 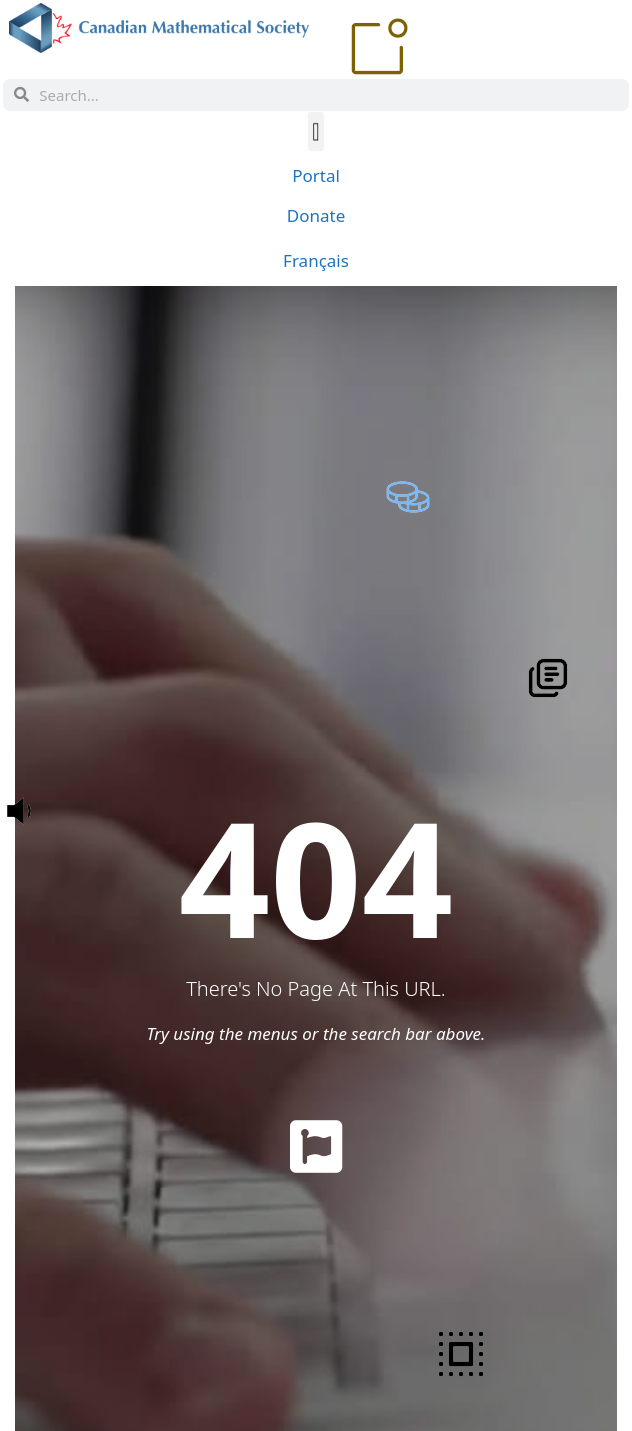 I want to click on adjust margin spacing around an element, so click(x=461, y=1354).